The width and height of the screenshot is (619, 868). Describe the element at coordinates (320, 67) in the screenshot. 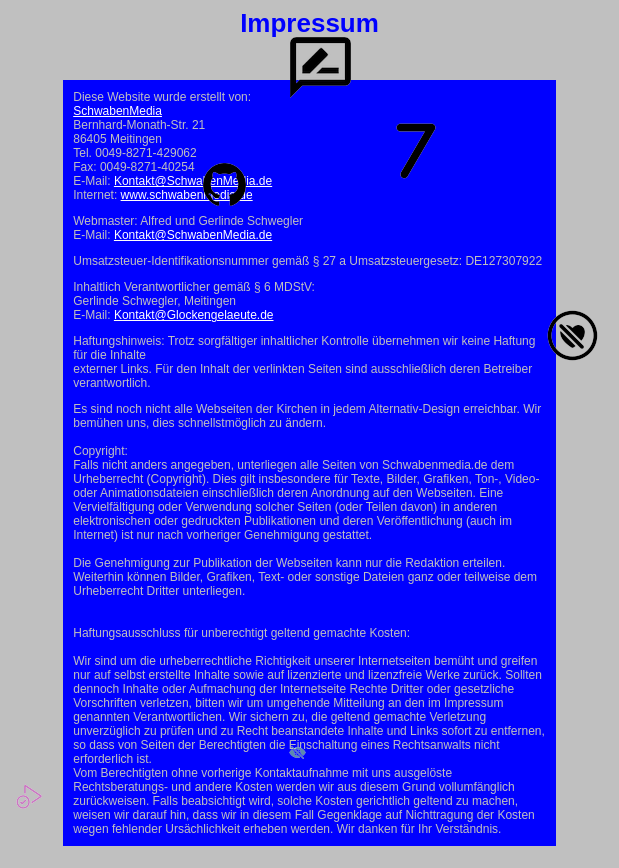

I see `write a review or rating` at that location.